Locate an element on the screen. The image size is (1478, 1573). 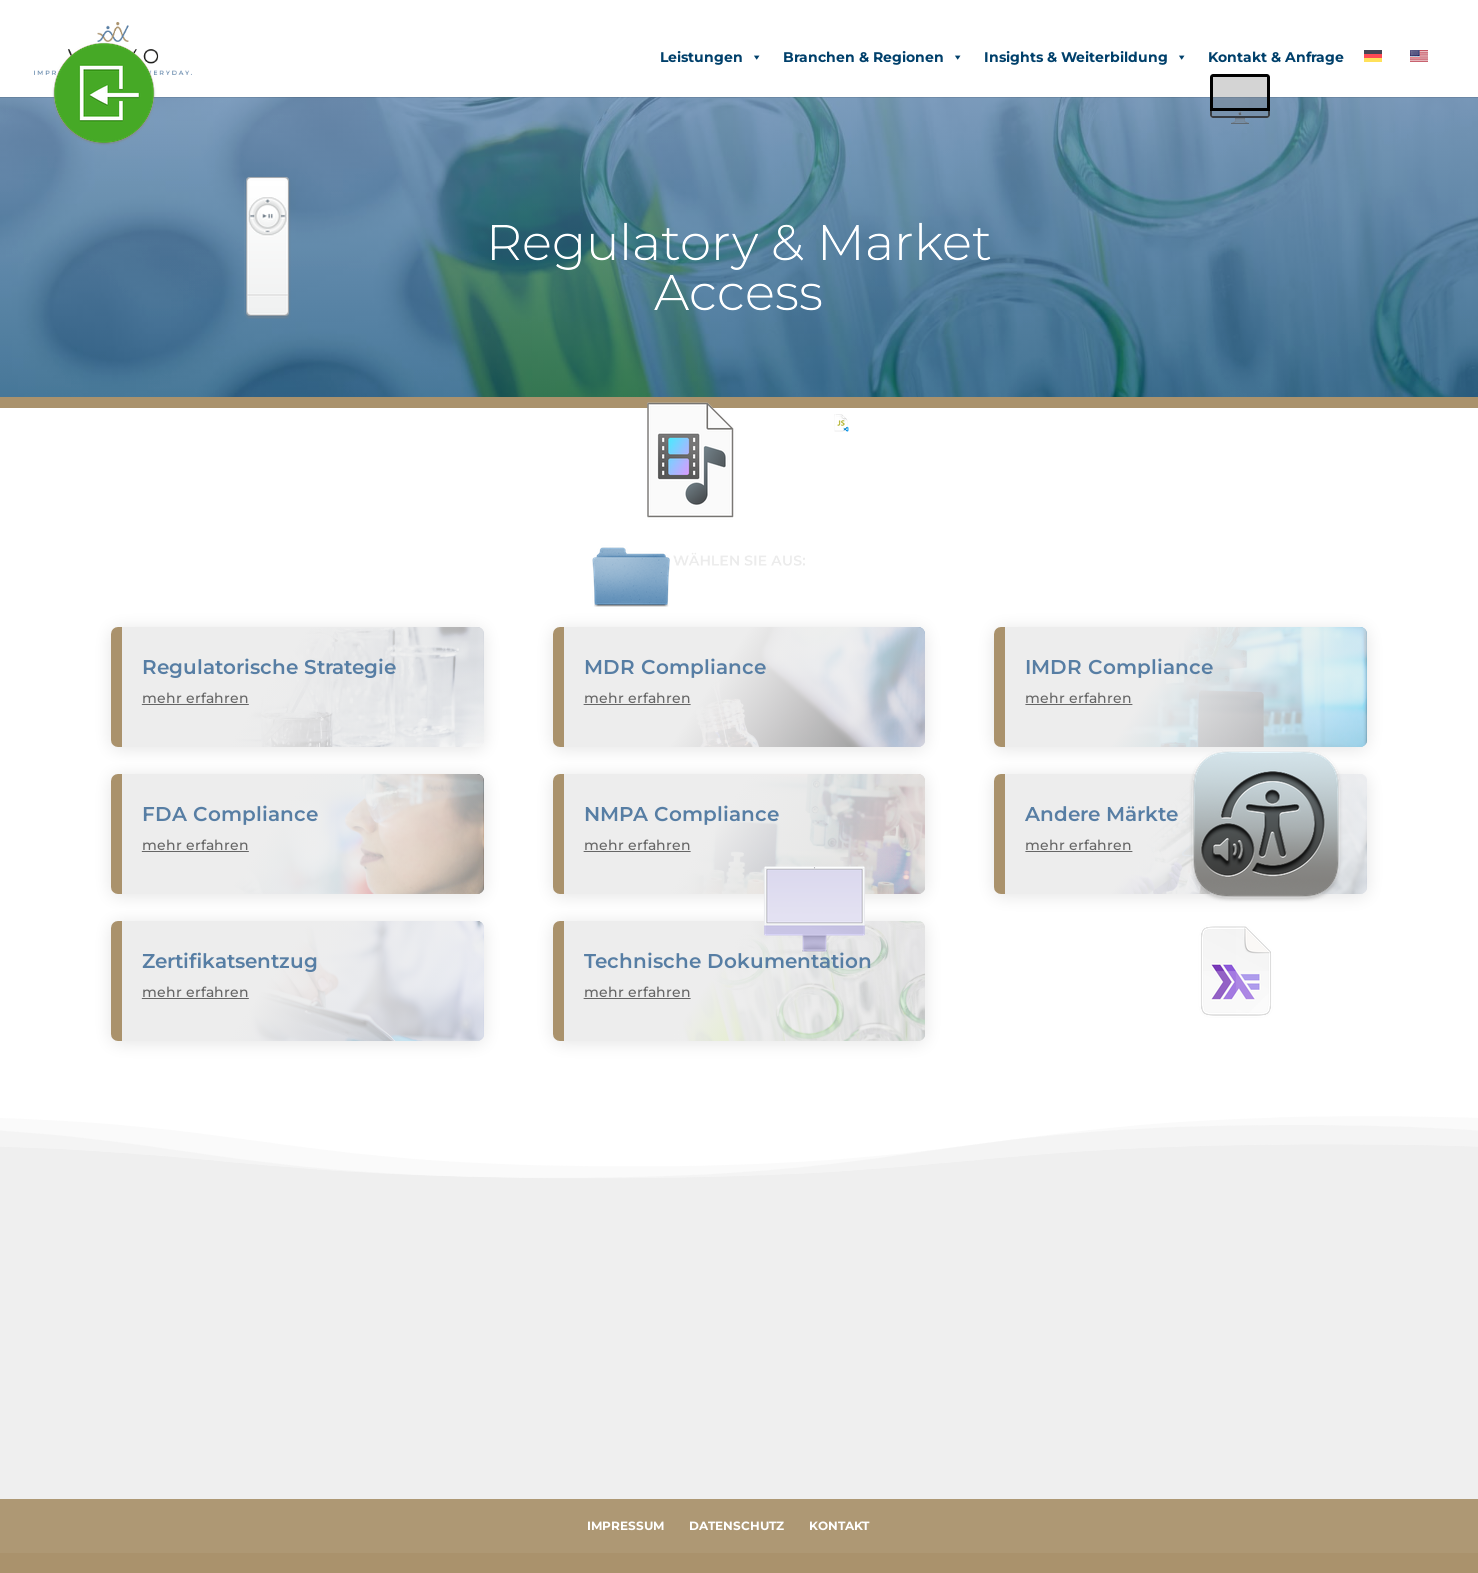
log out of the current user session is located at coordinates (104, 93).